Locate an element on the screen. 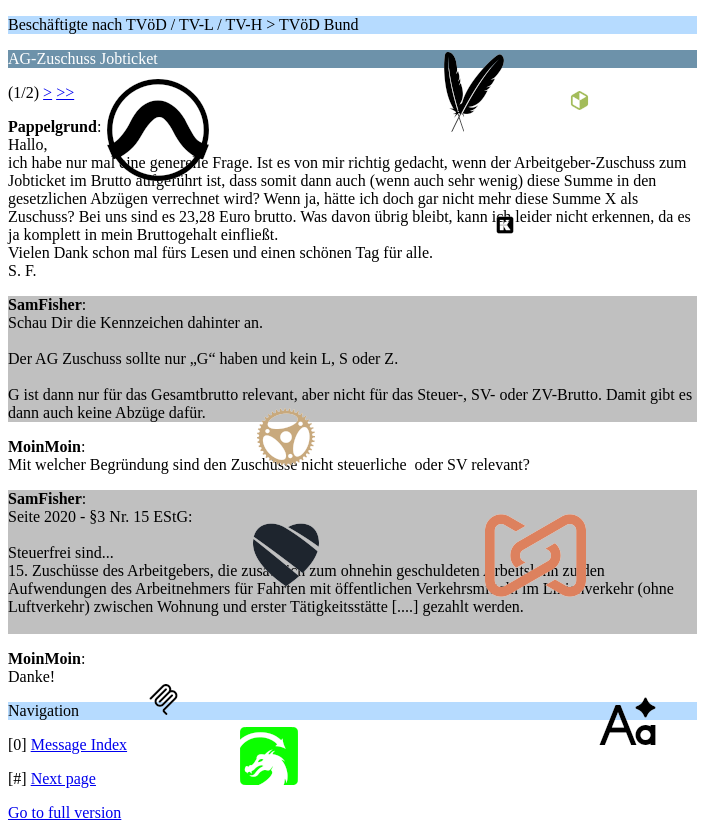 This screenshot has height=830, width=705. korvue brand logo is located at coordinates (505, 225).